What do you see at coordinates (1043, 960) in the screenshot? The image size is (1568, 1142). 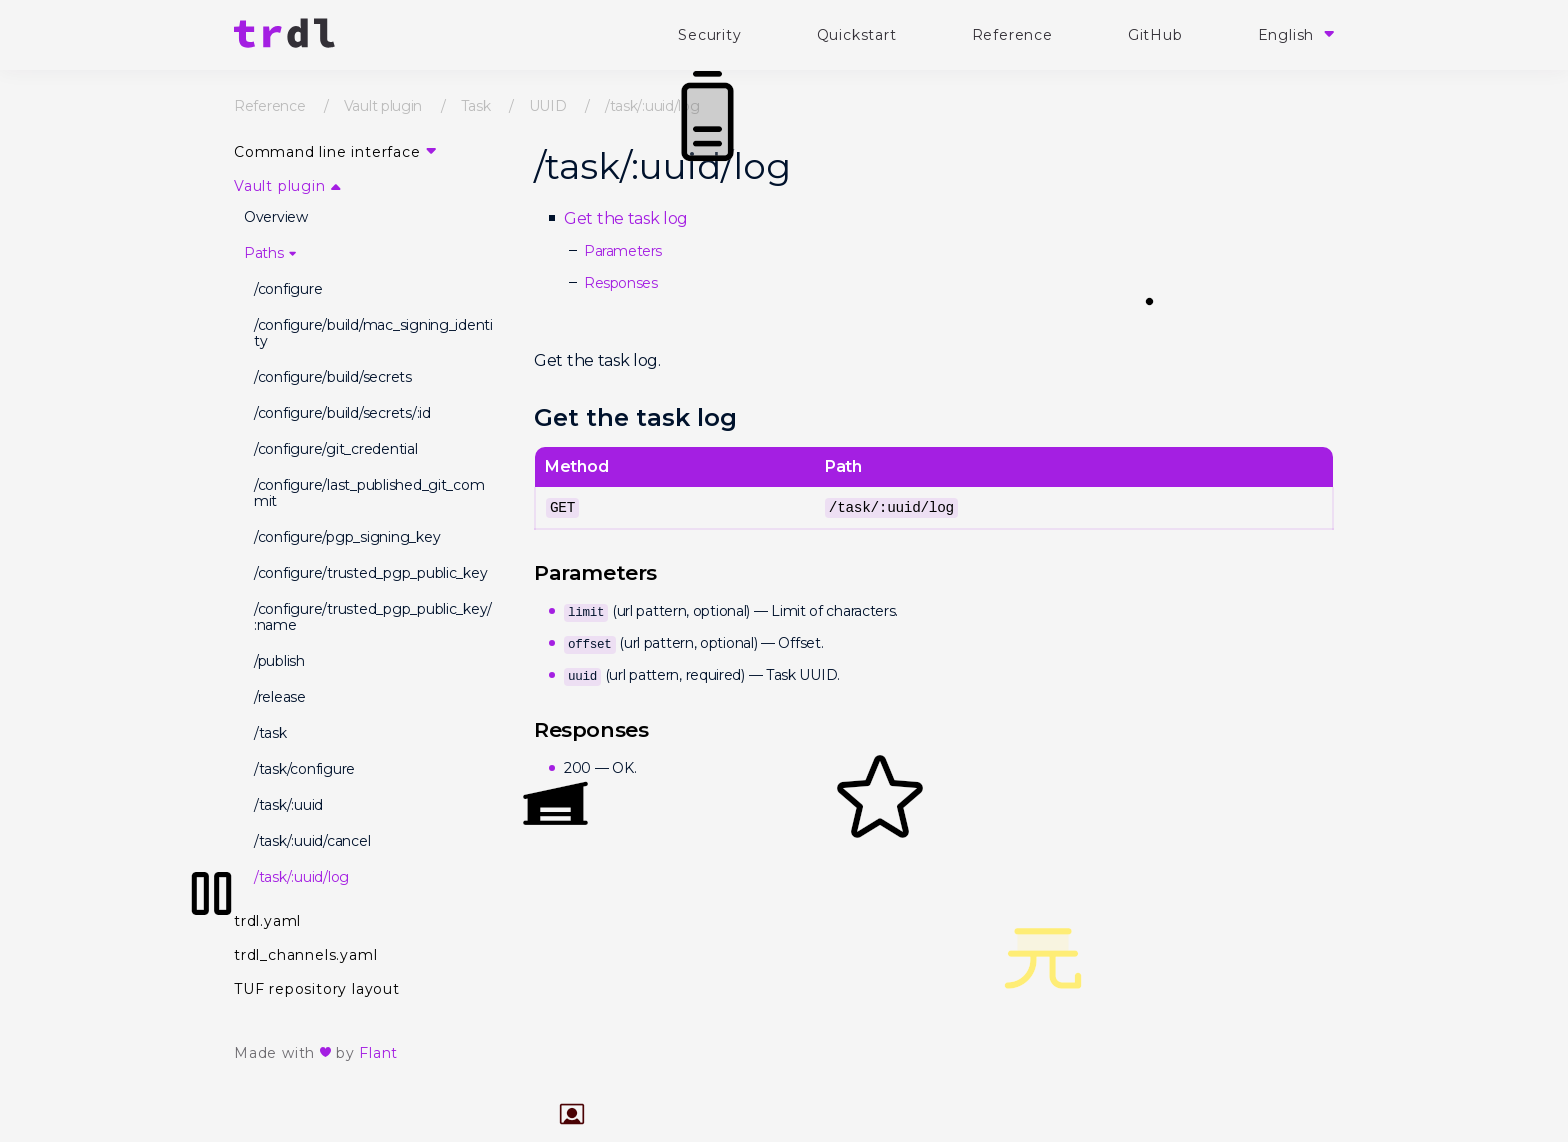 I see `view or convert to chinese yuan currency` at bounding box center [1043, 960].